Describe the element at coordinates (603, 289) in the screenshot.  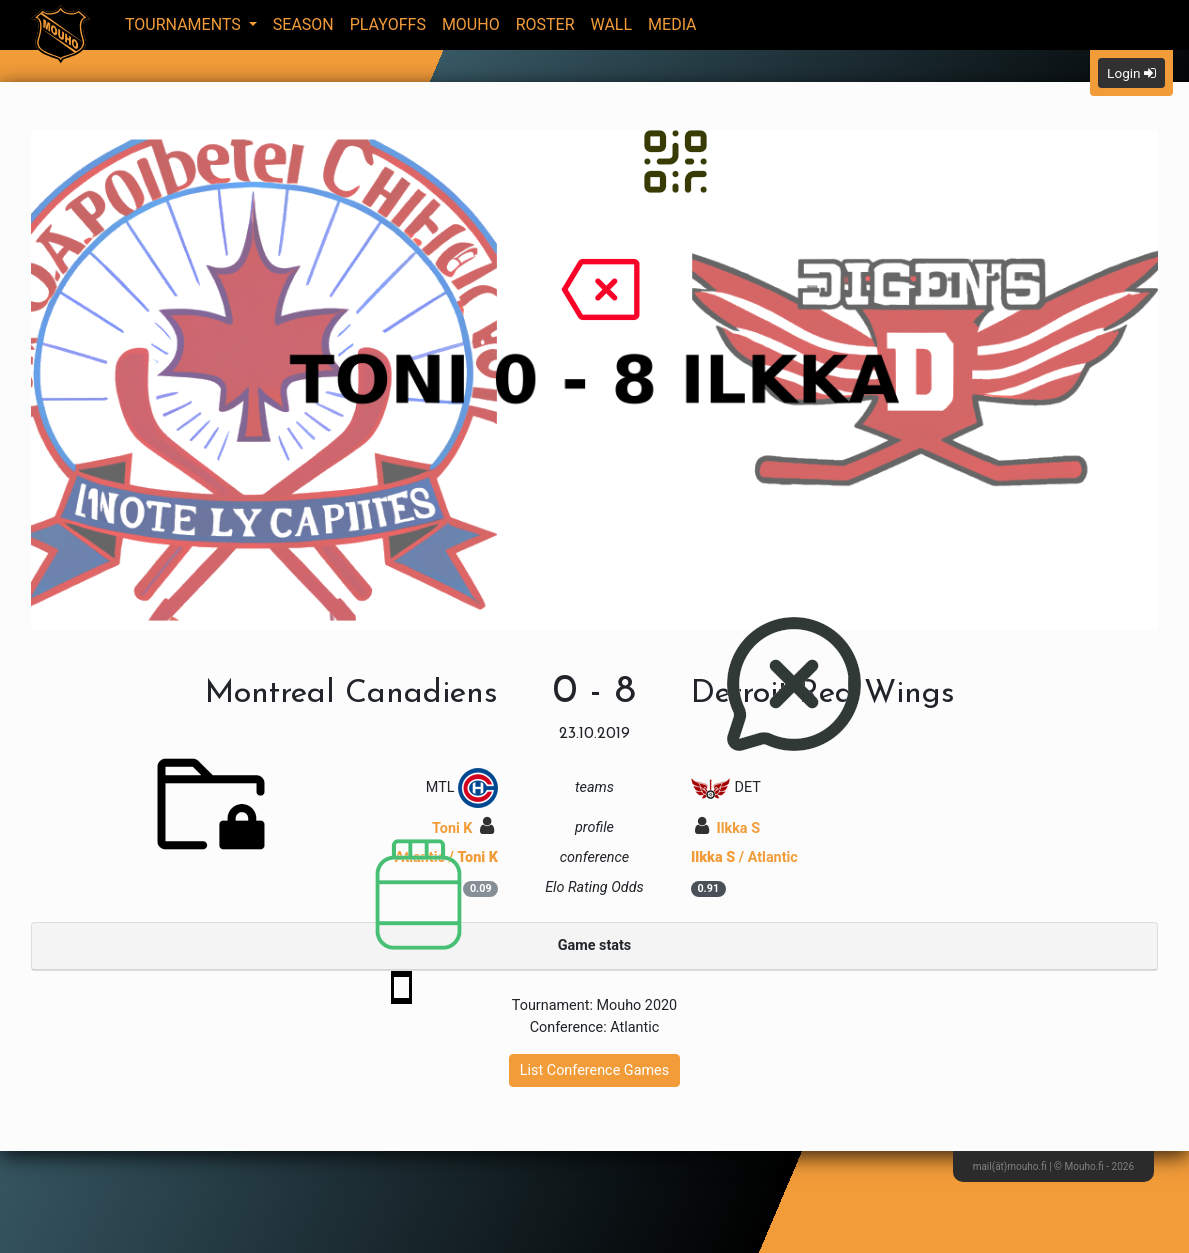
I see `delete the previous character` at that location.